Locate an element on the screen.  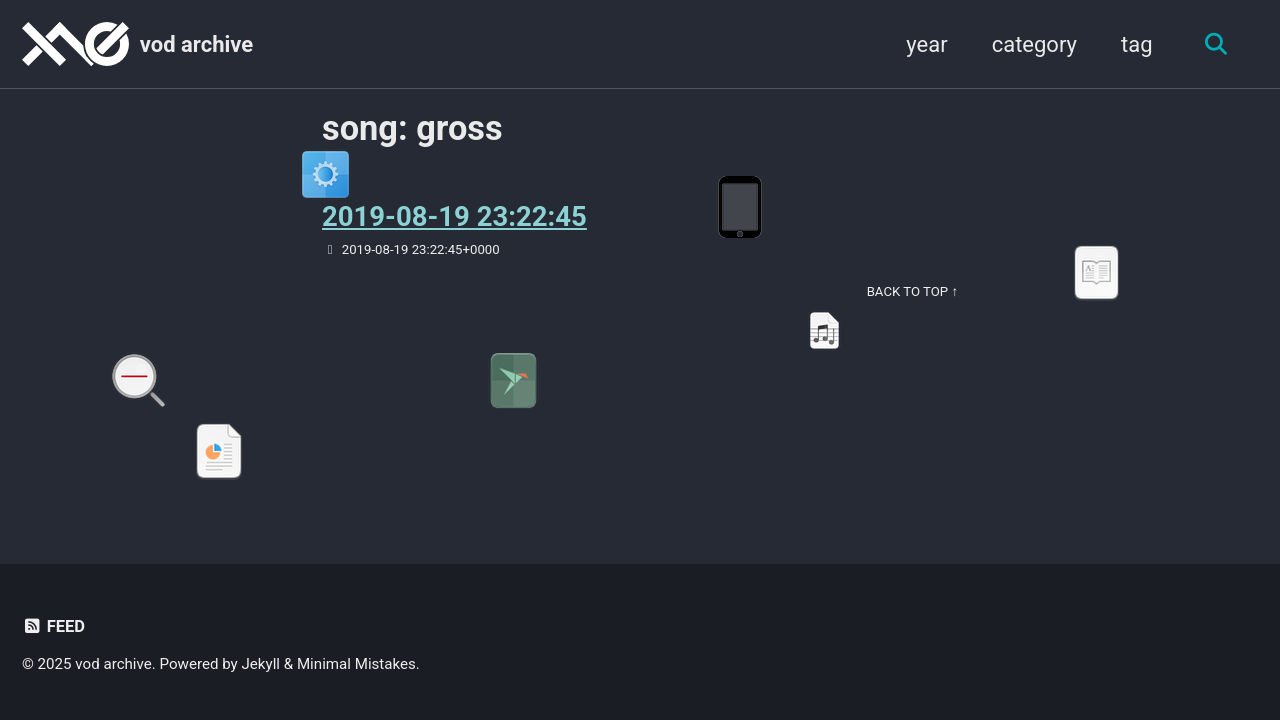
zoom out to see more content is located at coordinates (138, 380).